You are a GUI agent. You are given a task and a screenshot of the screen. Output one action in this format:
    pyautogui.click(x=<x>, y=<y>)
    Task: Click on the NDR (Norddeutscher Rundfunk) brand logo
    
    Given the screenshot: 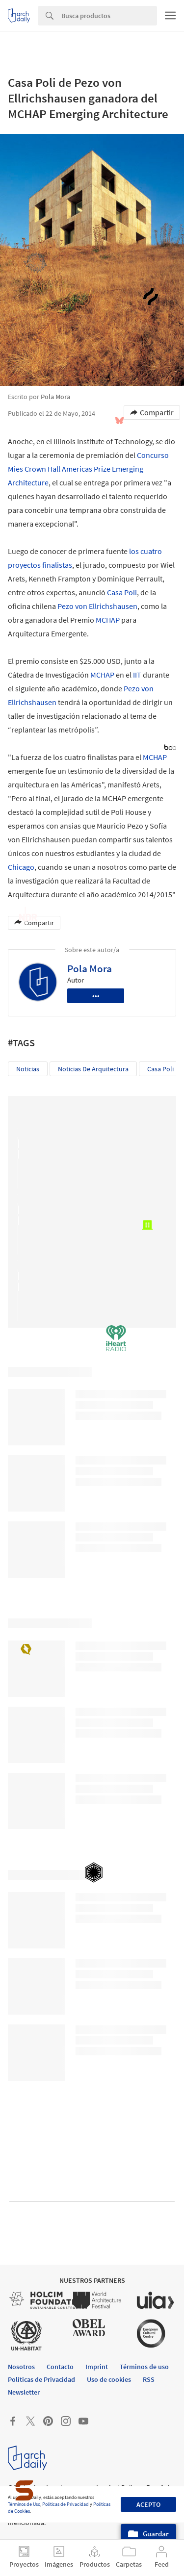 What is the action you would take?
    pyautogui.click(x=28, y=915)
    